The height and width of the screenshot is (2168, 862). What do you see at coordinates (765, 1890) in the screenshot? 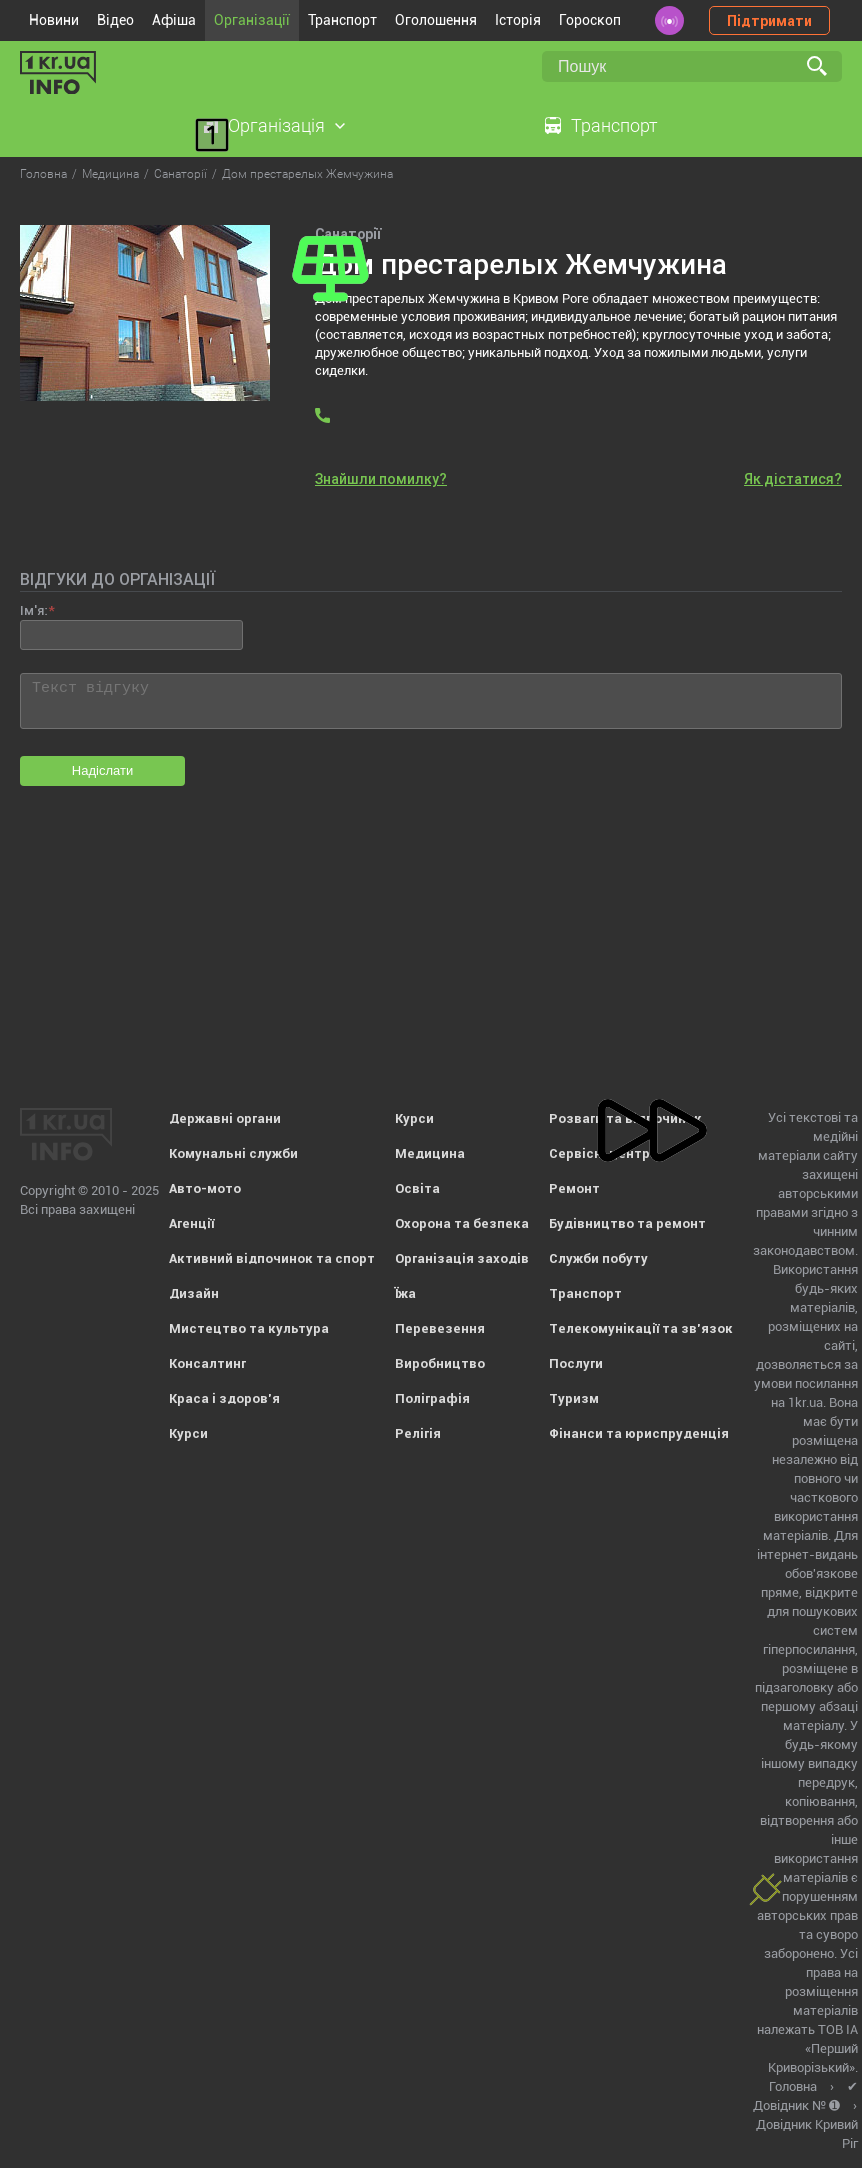
I see `connect to a power source` at bounding box center [765, 1890].